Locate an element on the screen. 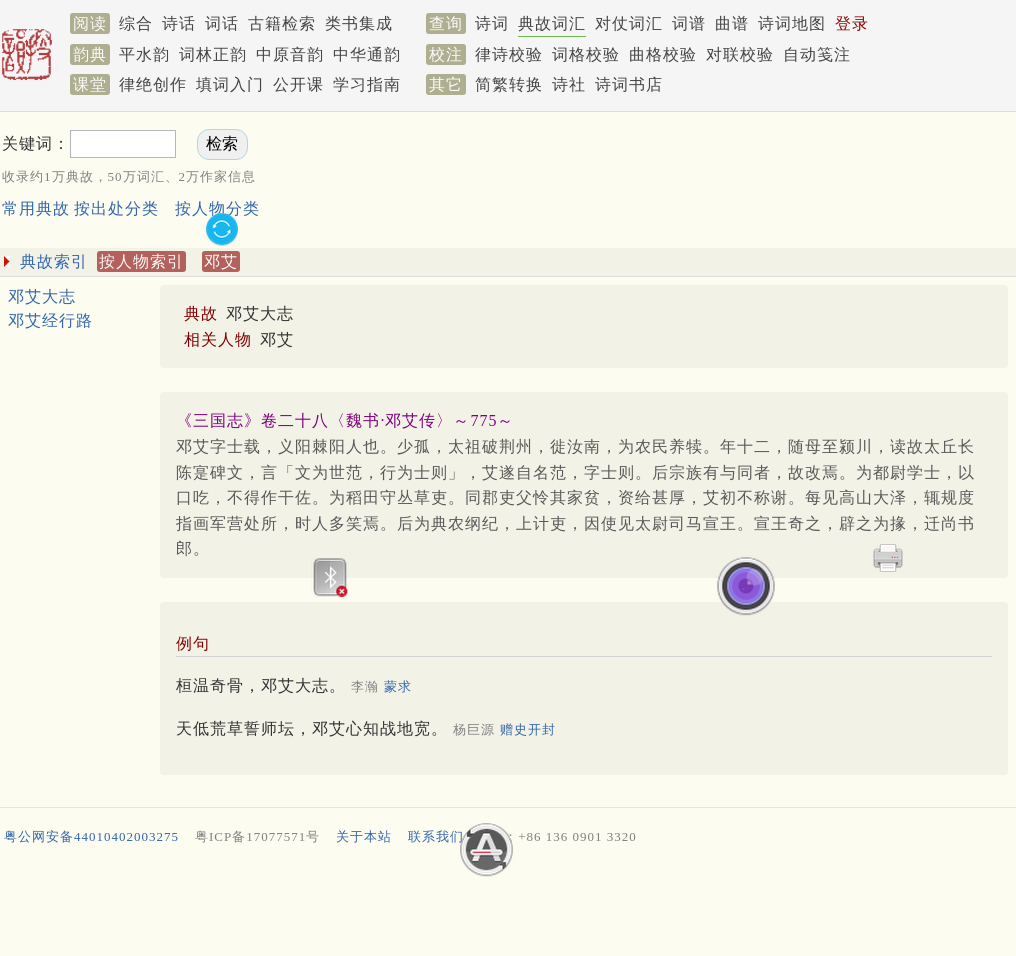 This screenshot has height=956, width=1016. print the current document is located at coordinates (888, 558).